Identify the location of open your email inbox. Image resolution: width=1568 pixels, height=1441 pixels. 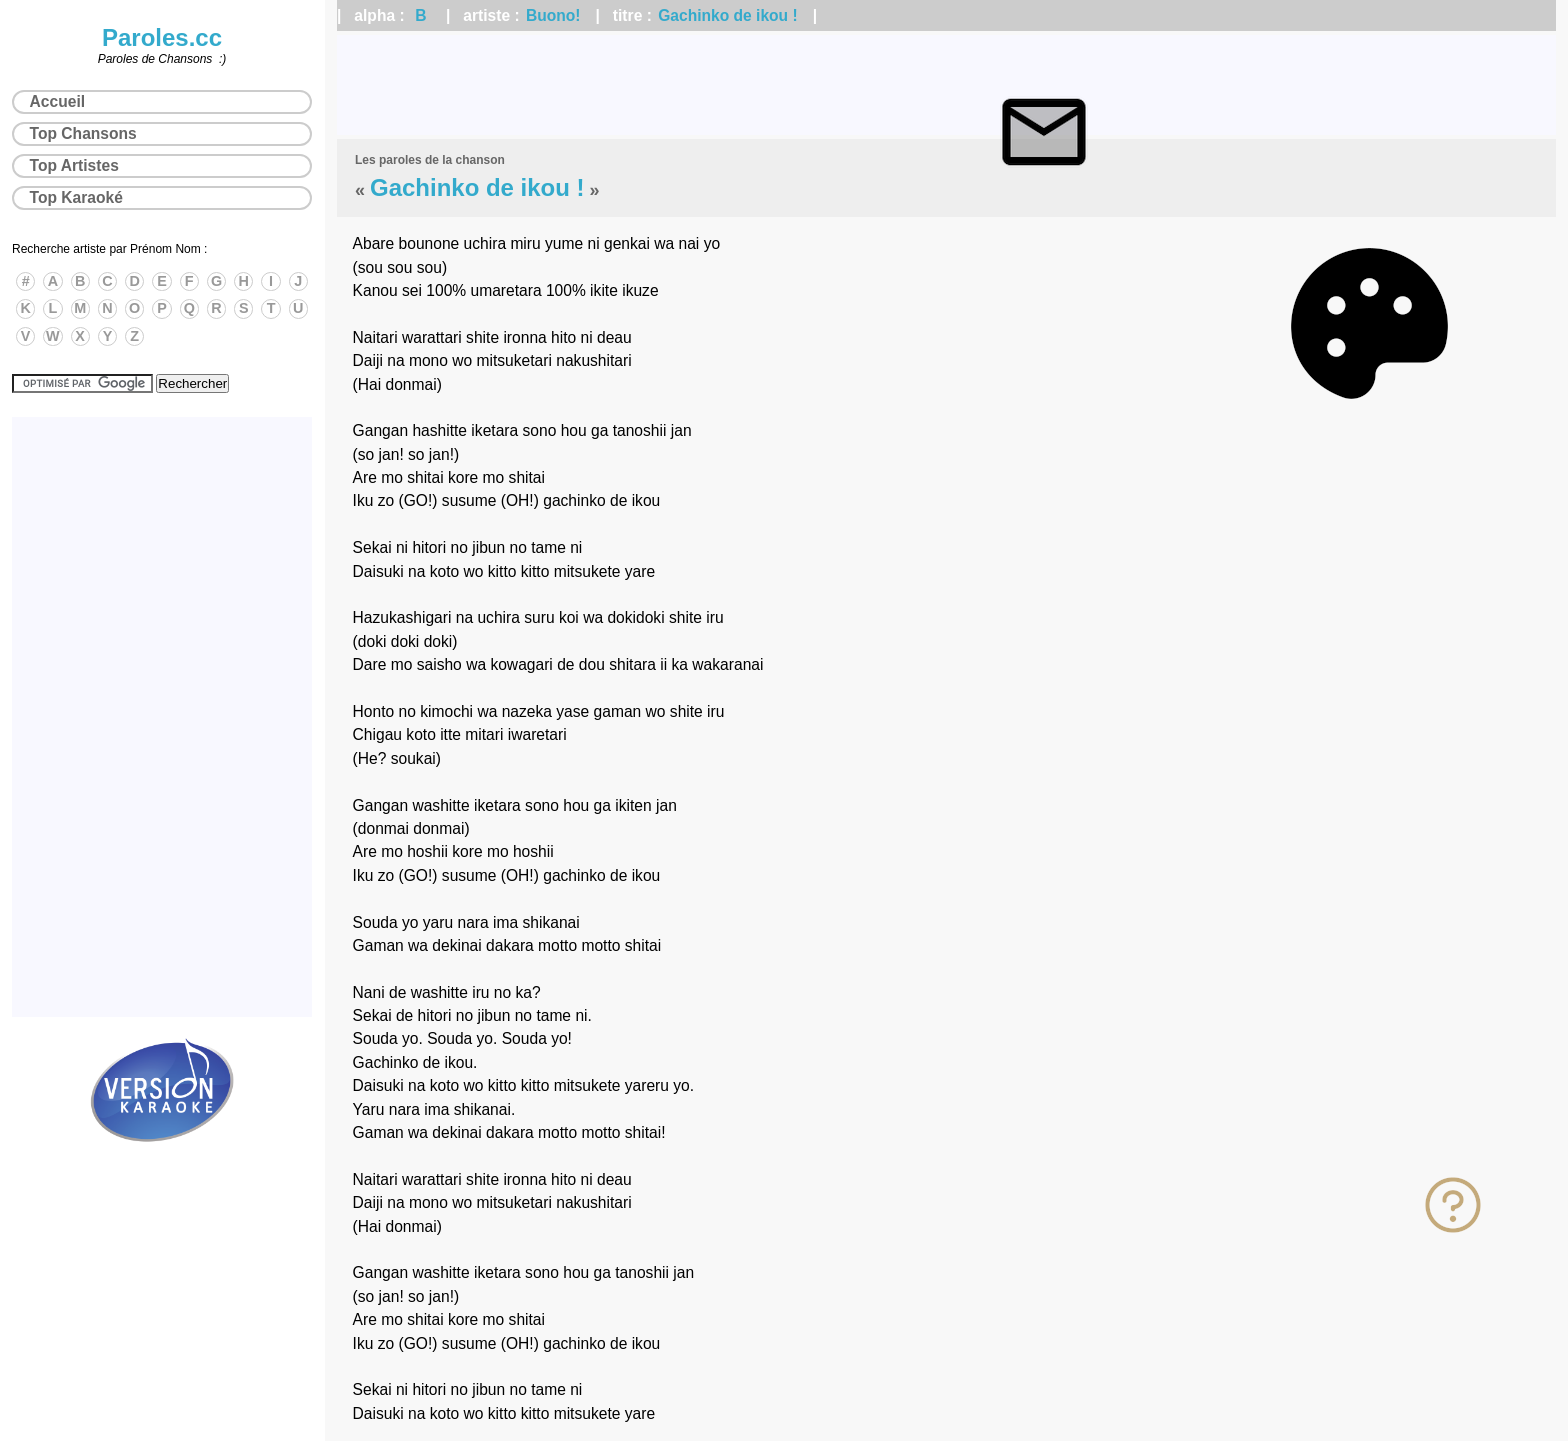
(1044, 132).